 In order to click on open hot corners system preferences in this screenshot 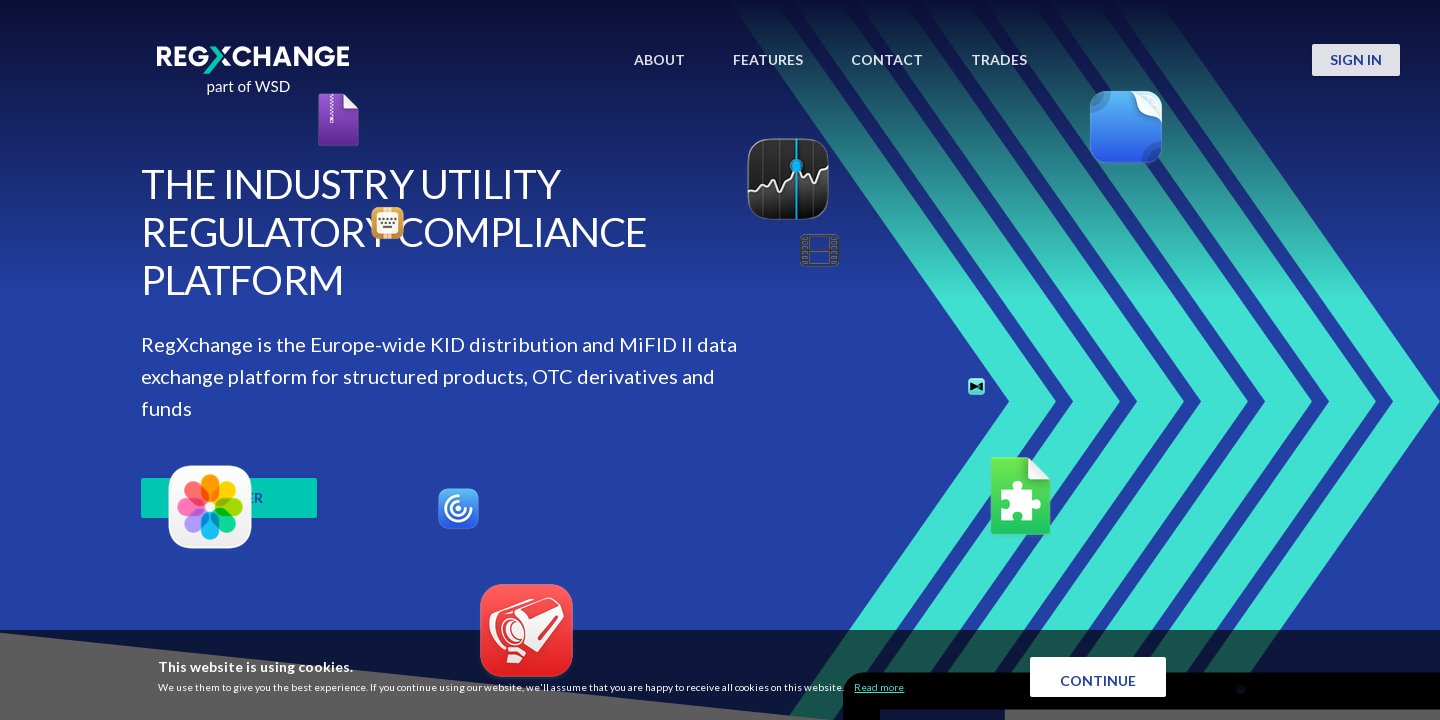, I will do `click(1126, 127)`.